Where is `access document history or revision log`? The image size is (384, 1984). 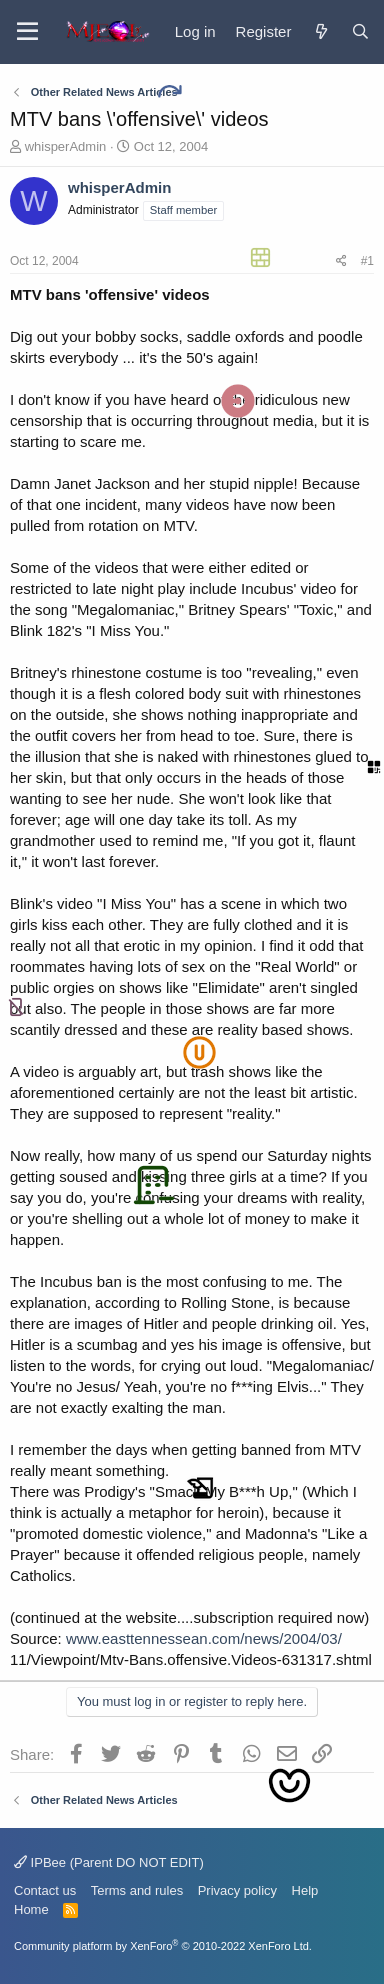
access document history or revision log is located at coordinates (201, 1488).